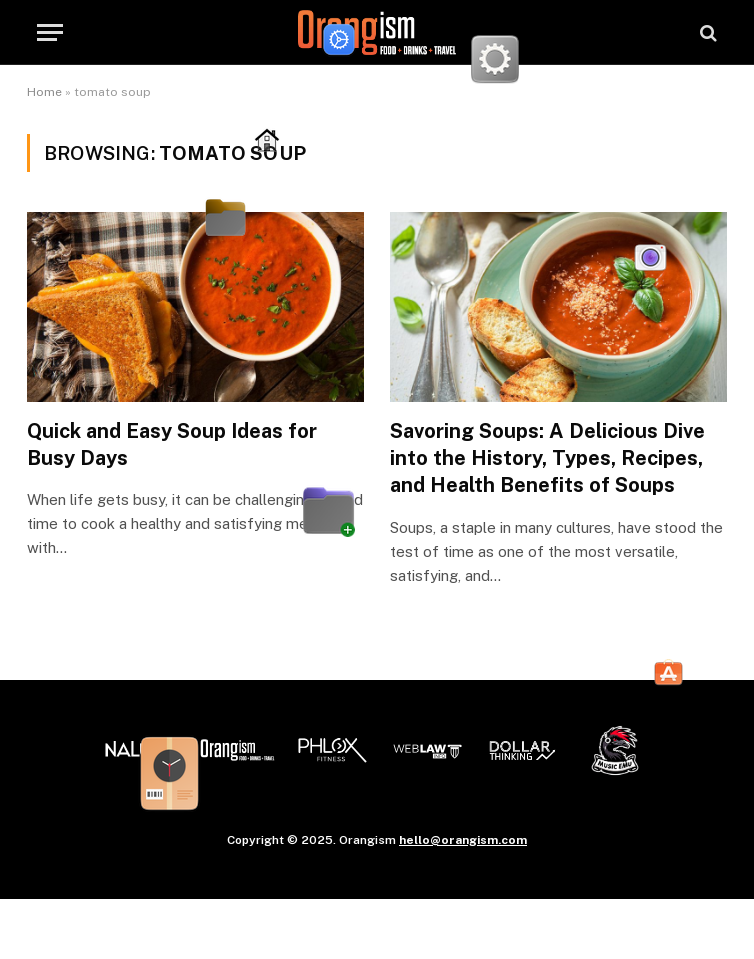 The width and height of the screenshot is (754, 959). Describe the element at coordinates (169, 773) in the screenshot. I see `package manager is processing or waiting` at that location.